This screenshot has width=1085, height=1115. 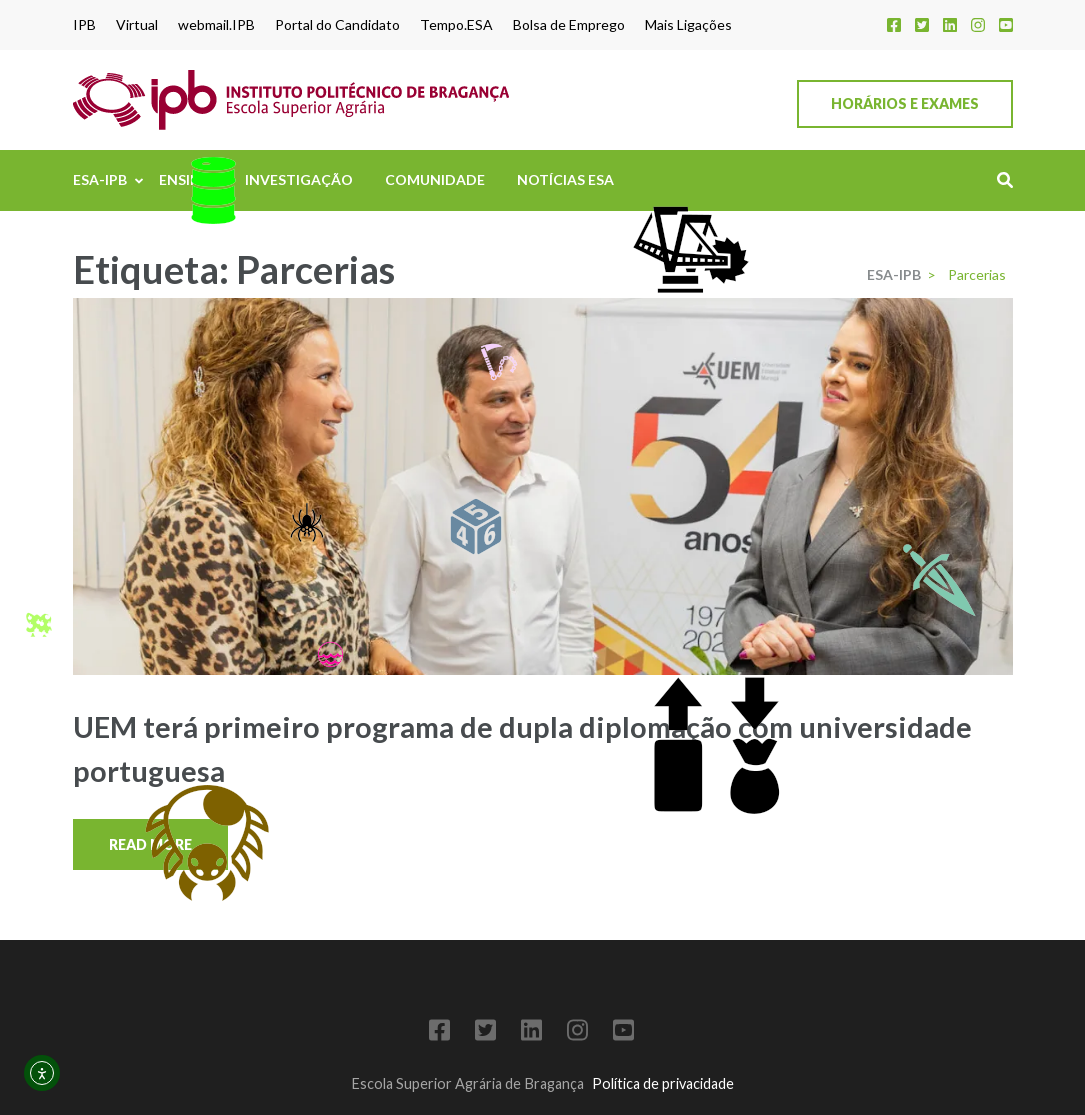 What do you see at coordinates (39, 624) in the screenshot?
I see `collect or harvest berries` at bounding box center [39, 624].